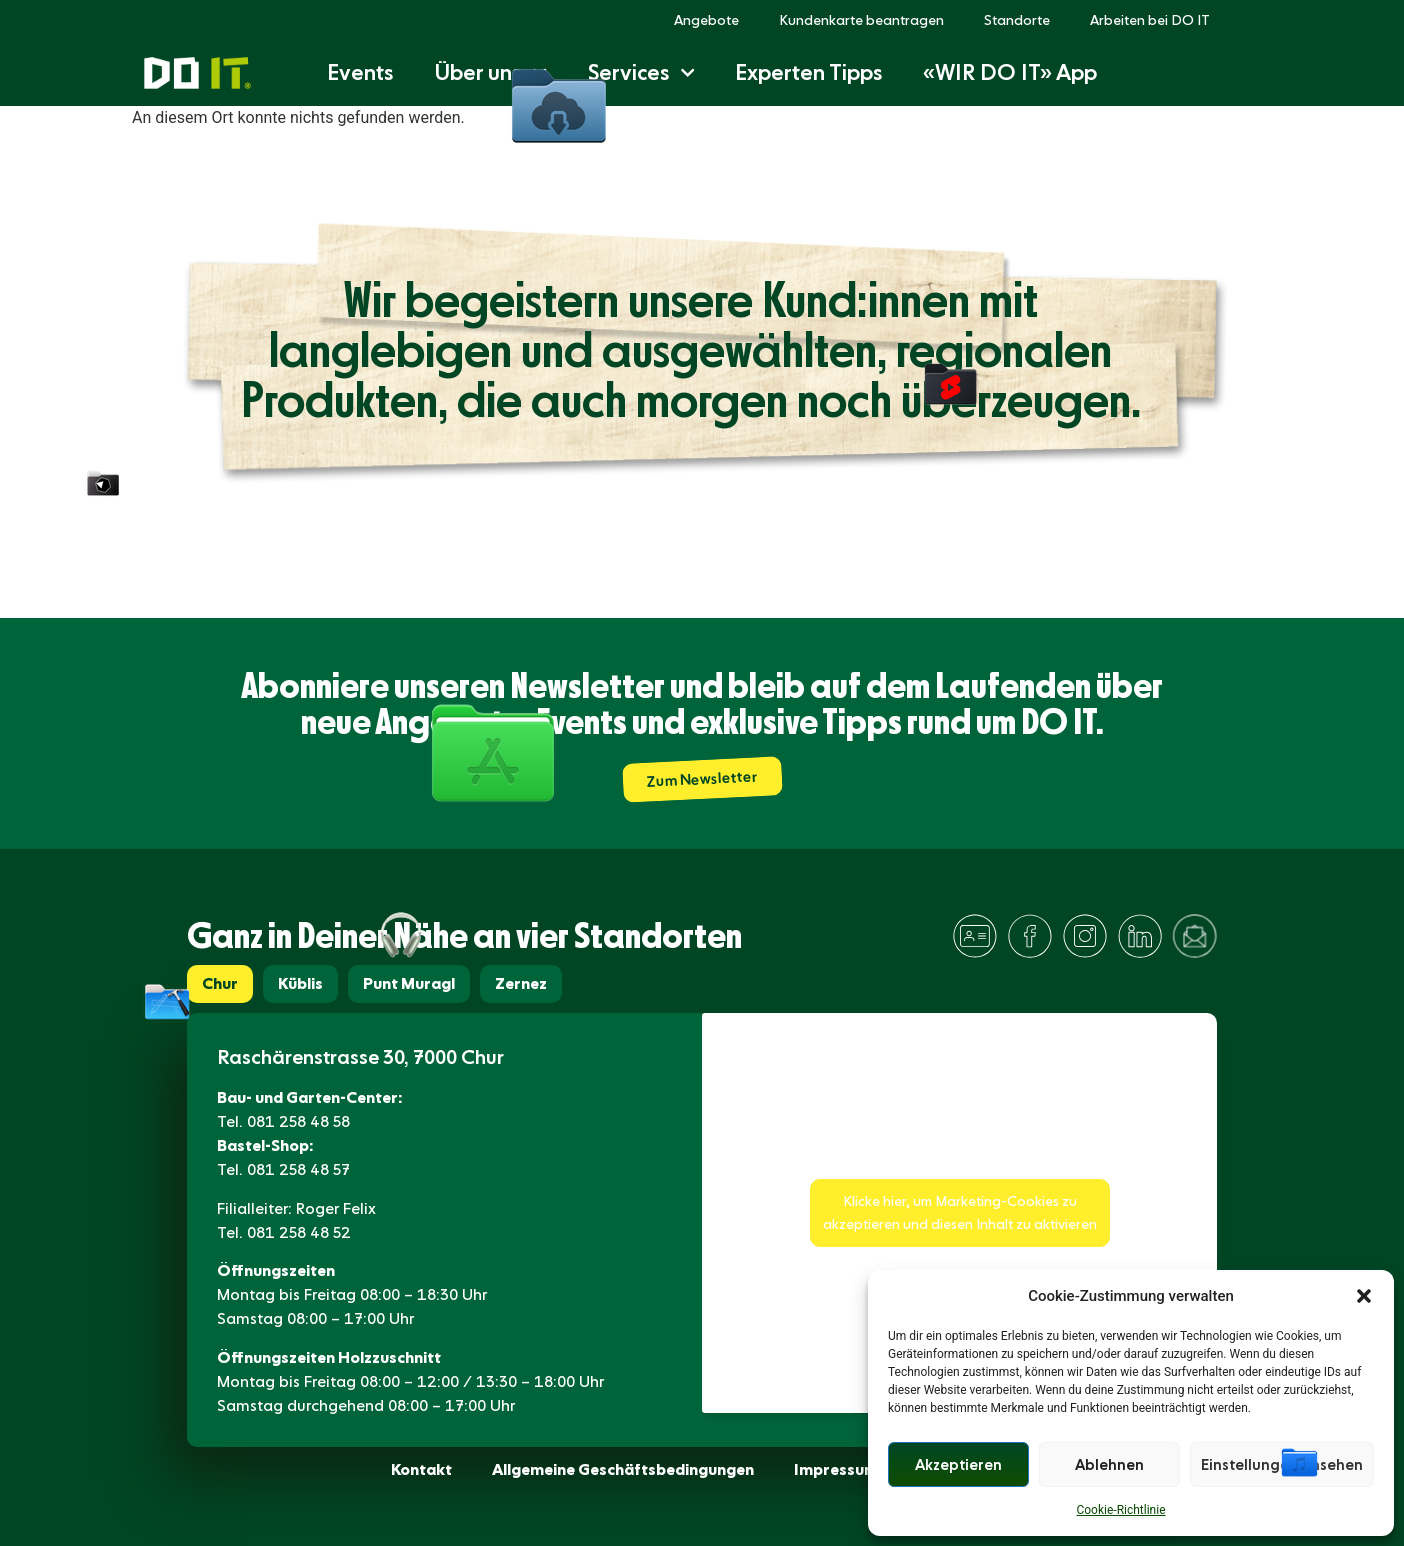 The width and height of the screenshot is (1404, 1546). Describe the element at coordinates (493, 753) in the screenshot. I see `open templates folder` at that location.